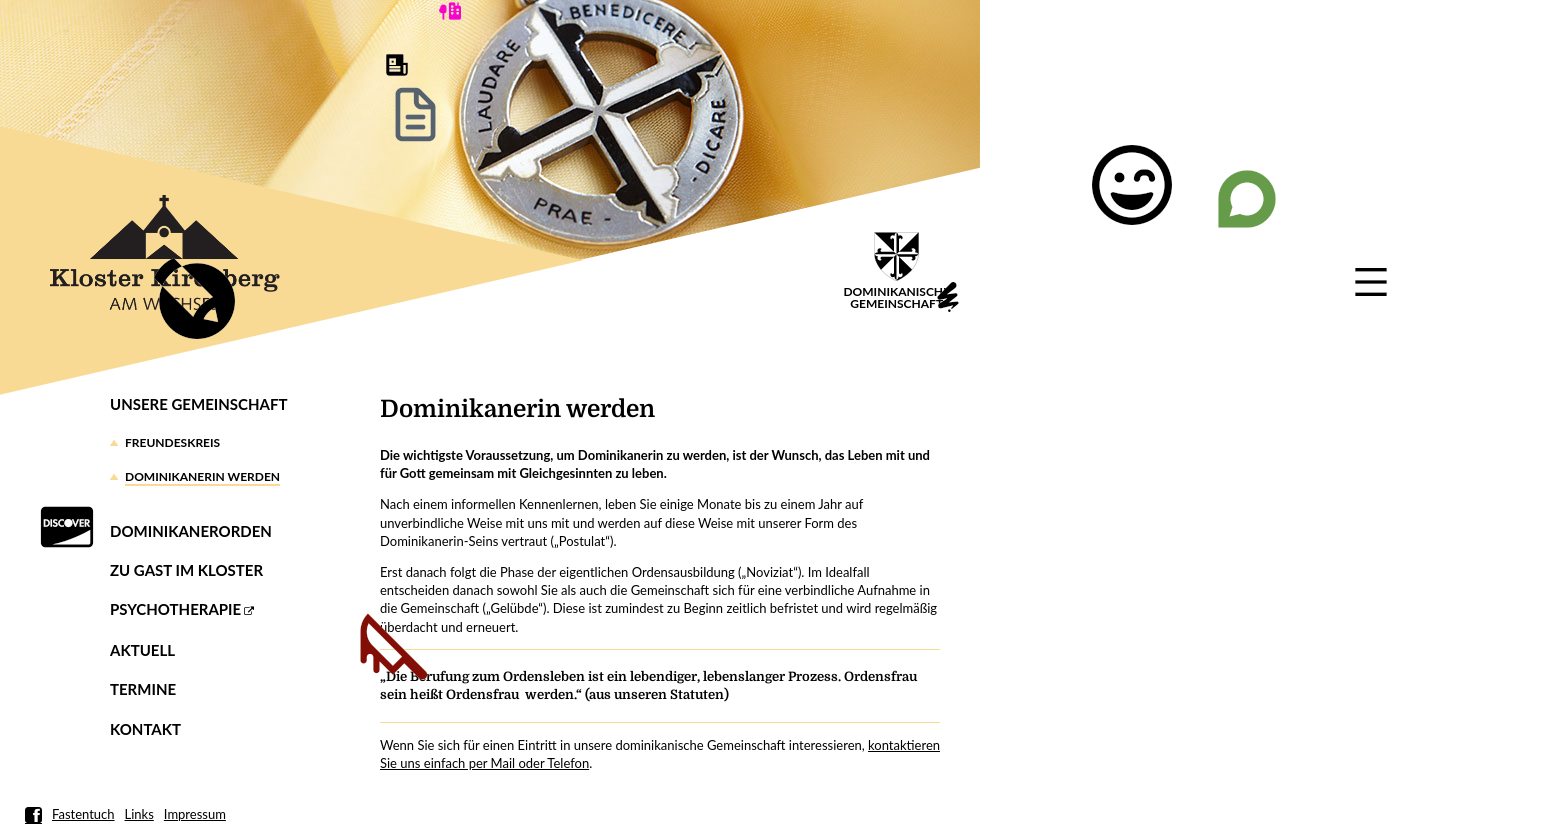 This screenshot has height=835, width=1568. Describe the element at coordinates (1371, 282) in the screenshot. I see `open navigation menu` at that location.